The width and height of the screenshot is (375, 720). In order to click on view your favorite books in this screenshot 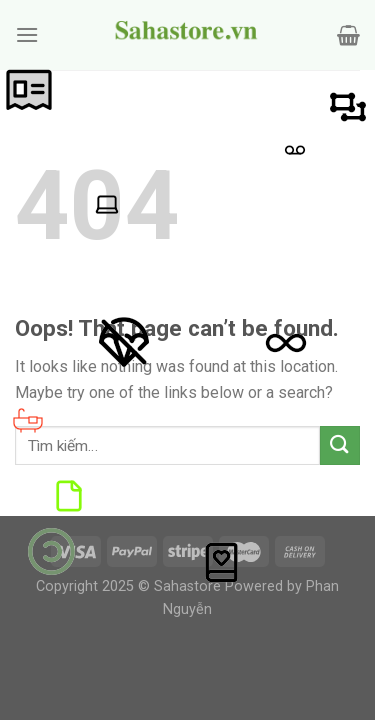, I will do `click(221, 562)`.